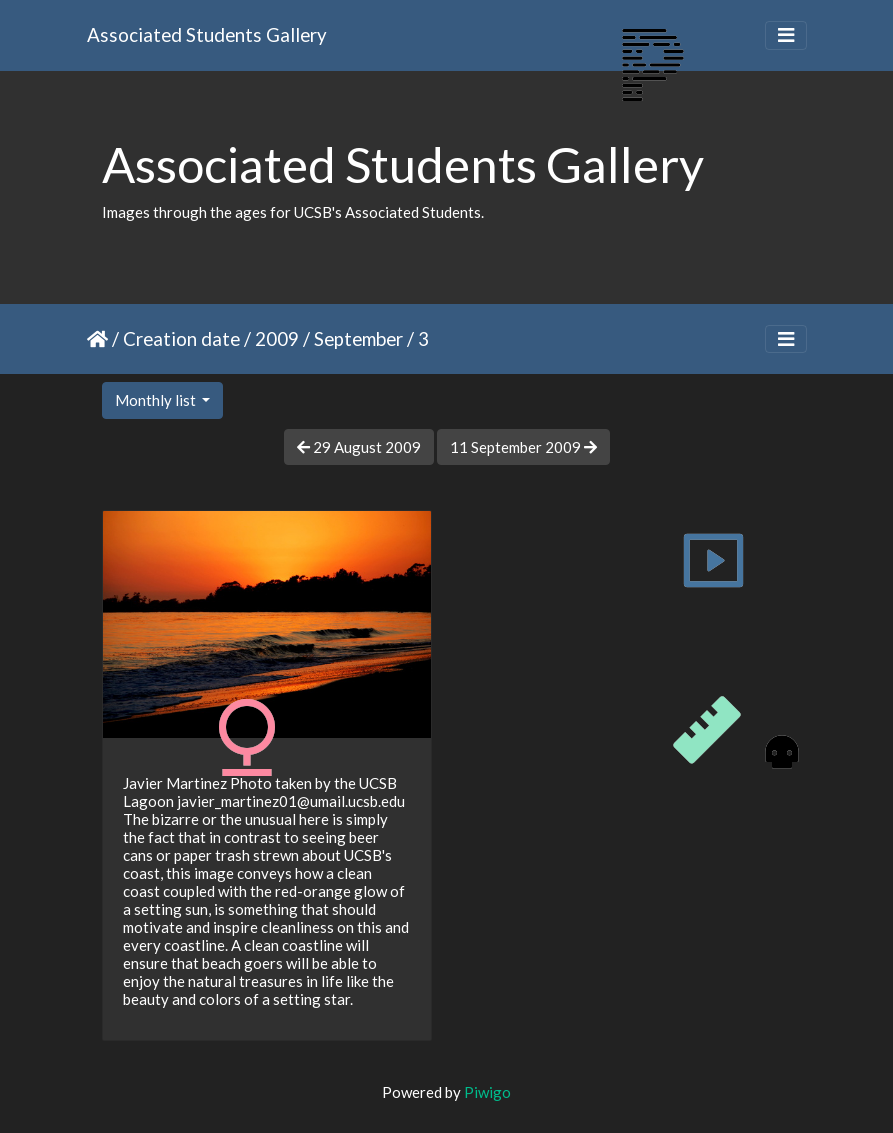 This screenshot has width=893, height=1133. What do you see at coordinates (247, 734) in the screenshot?
I see `mark a location on the map` at bounding box center [247, 734].